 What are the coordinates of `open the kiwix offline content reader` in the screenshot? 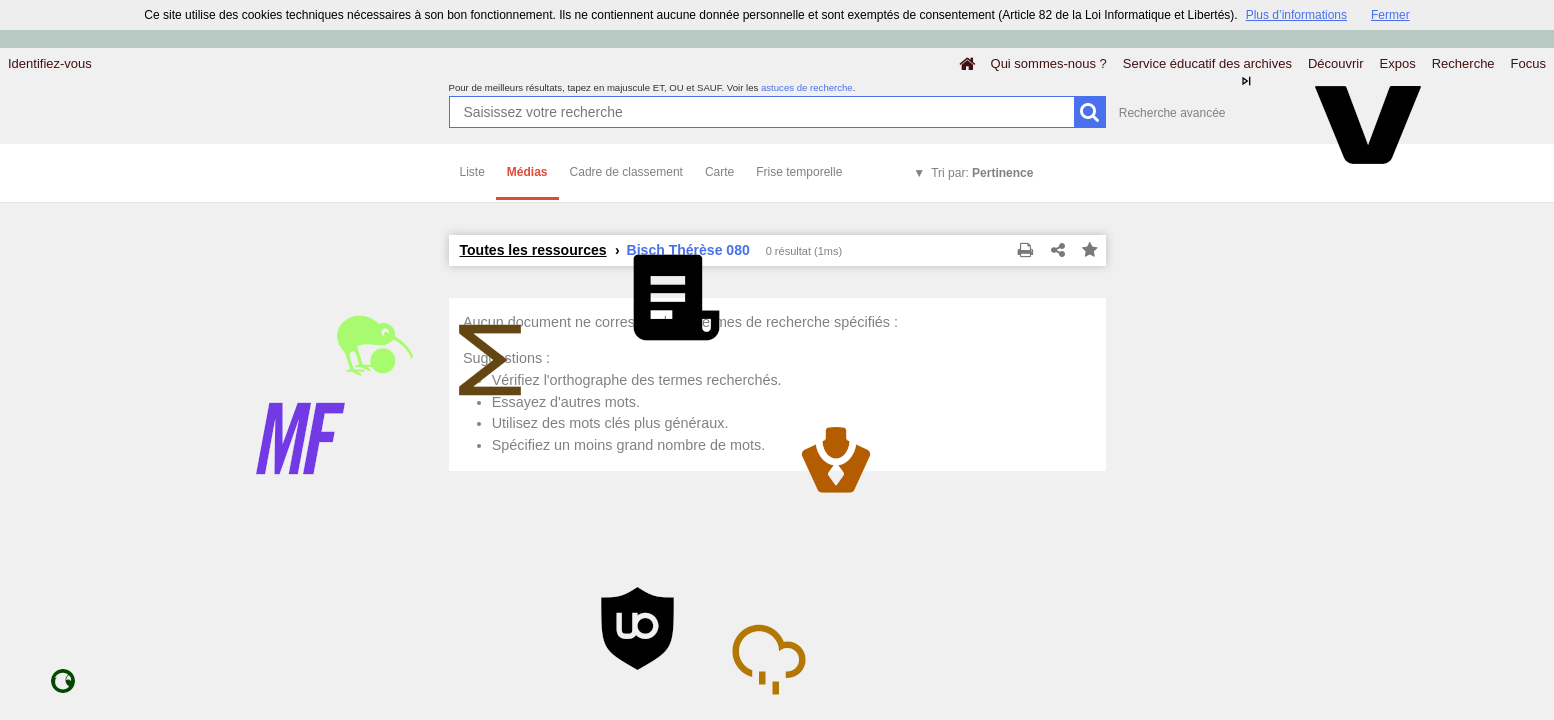 It's located at (375, 346).